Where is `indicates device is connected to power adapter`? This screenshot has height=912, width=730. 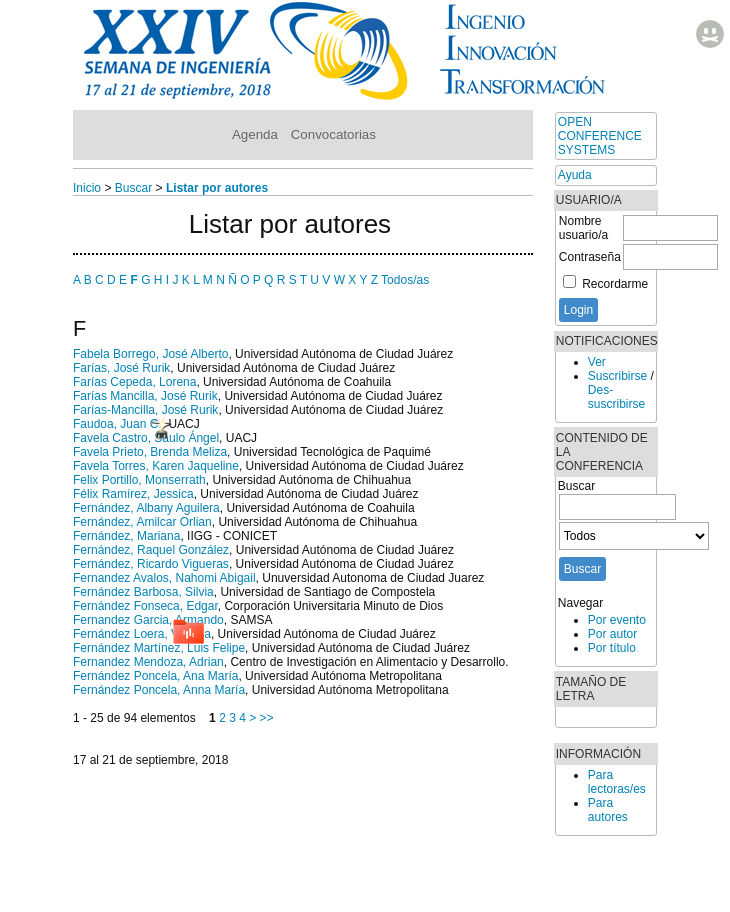
indicates device is connected to power adapter is located at coordinates (161, 428).